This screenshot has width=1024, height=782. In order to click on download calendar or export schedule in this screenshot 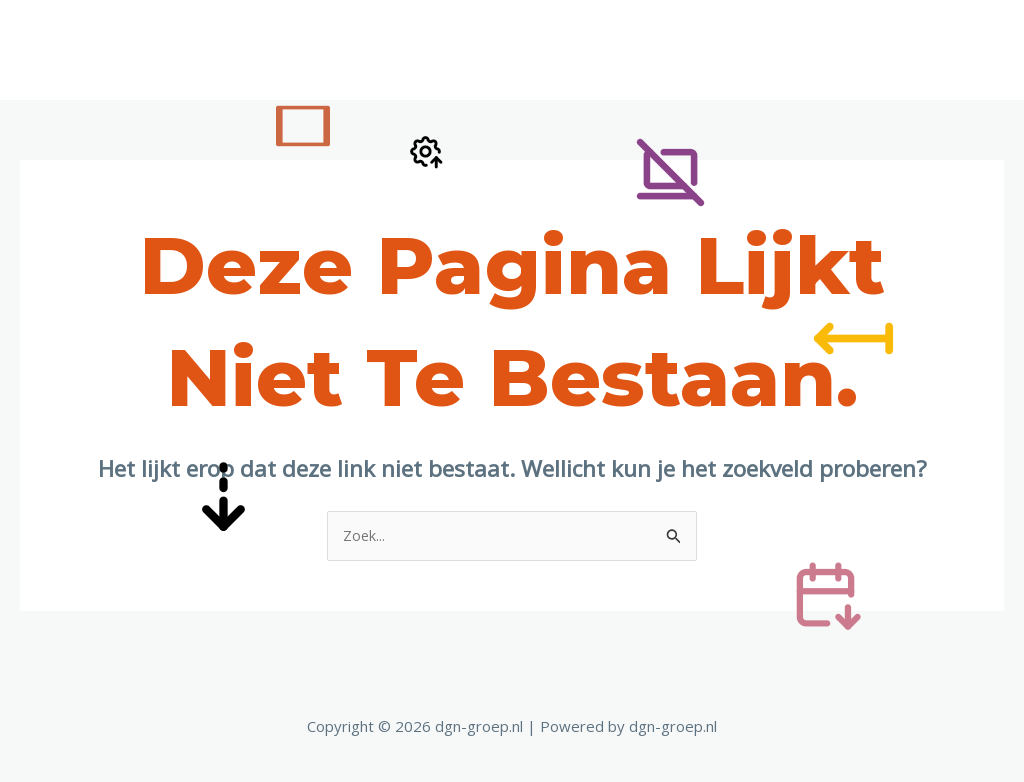, I will do `click(825, 594)`.